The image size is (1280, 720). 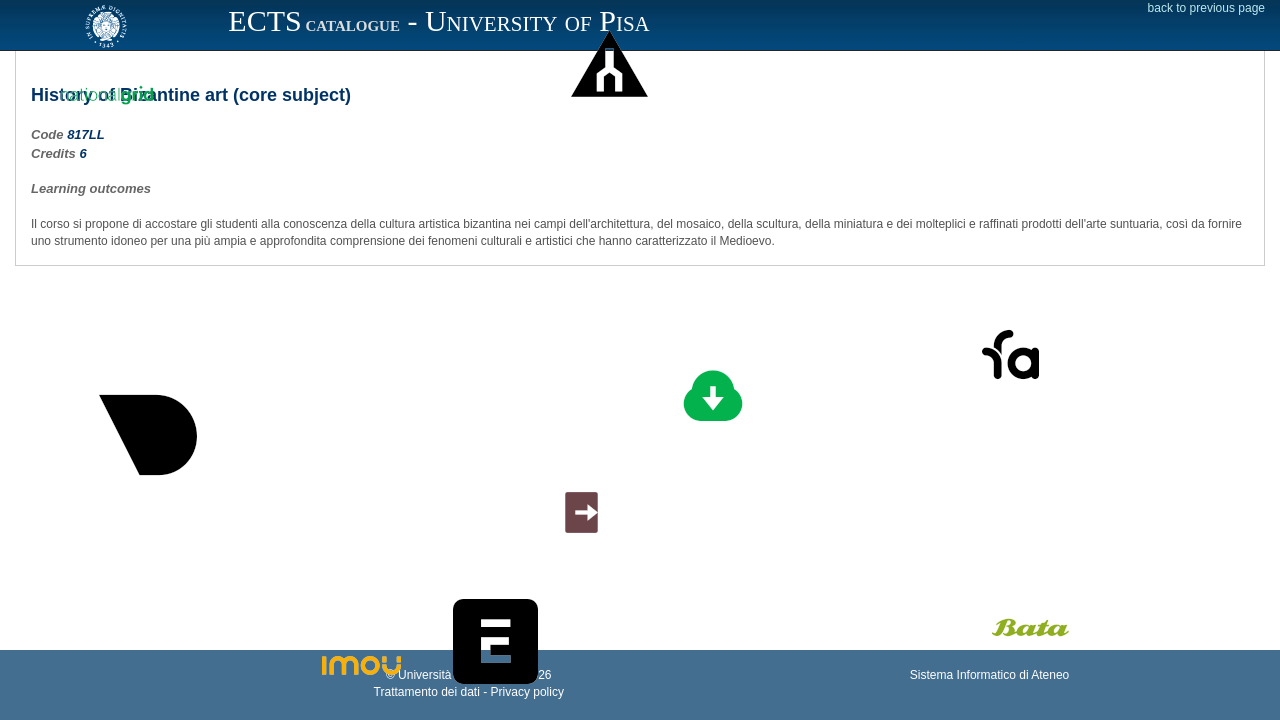 I want to click on open netdata monitoring dashboard, so click(x=148, y=435).